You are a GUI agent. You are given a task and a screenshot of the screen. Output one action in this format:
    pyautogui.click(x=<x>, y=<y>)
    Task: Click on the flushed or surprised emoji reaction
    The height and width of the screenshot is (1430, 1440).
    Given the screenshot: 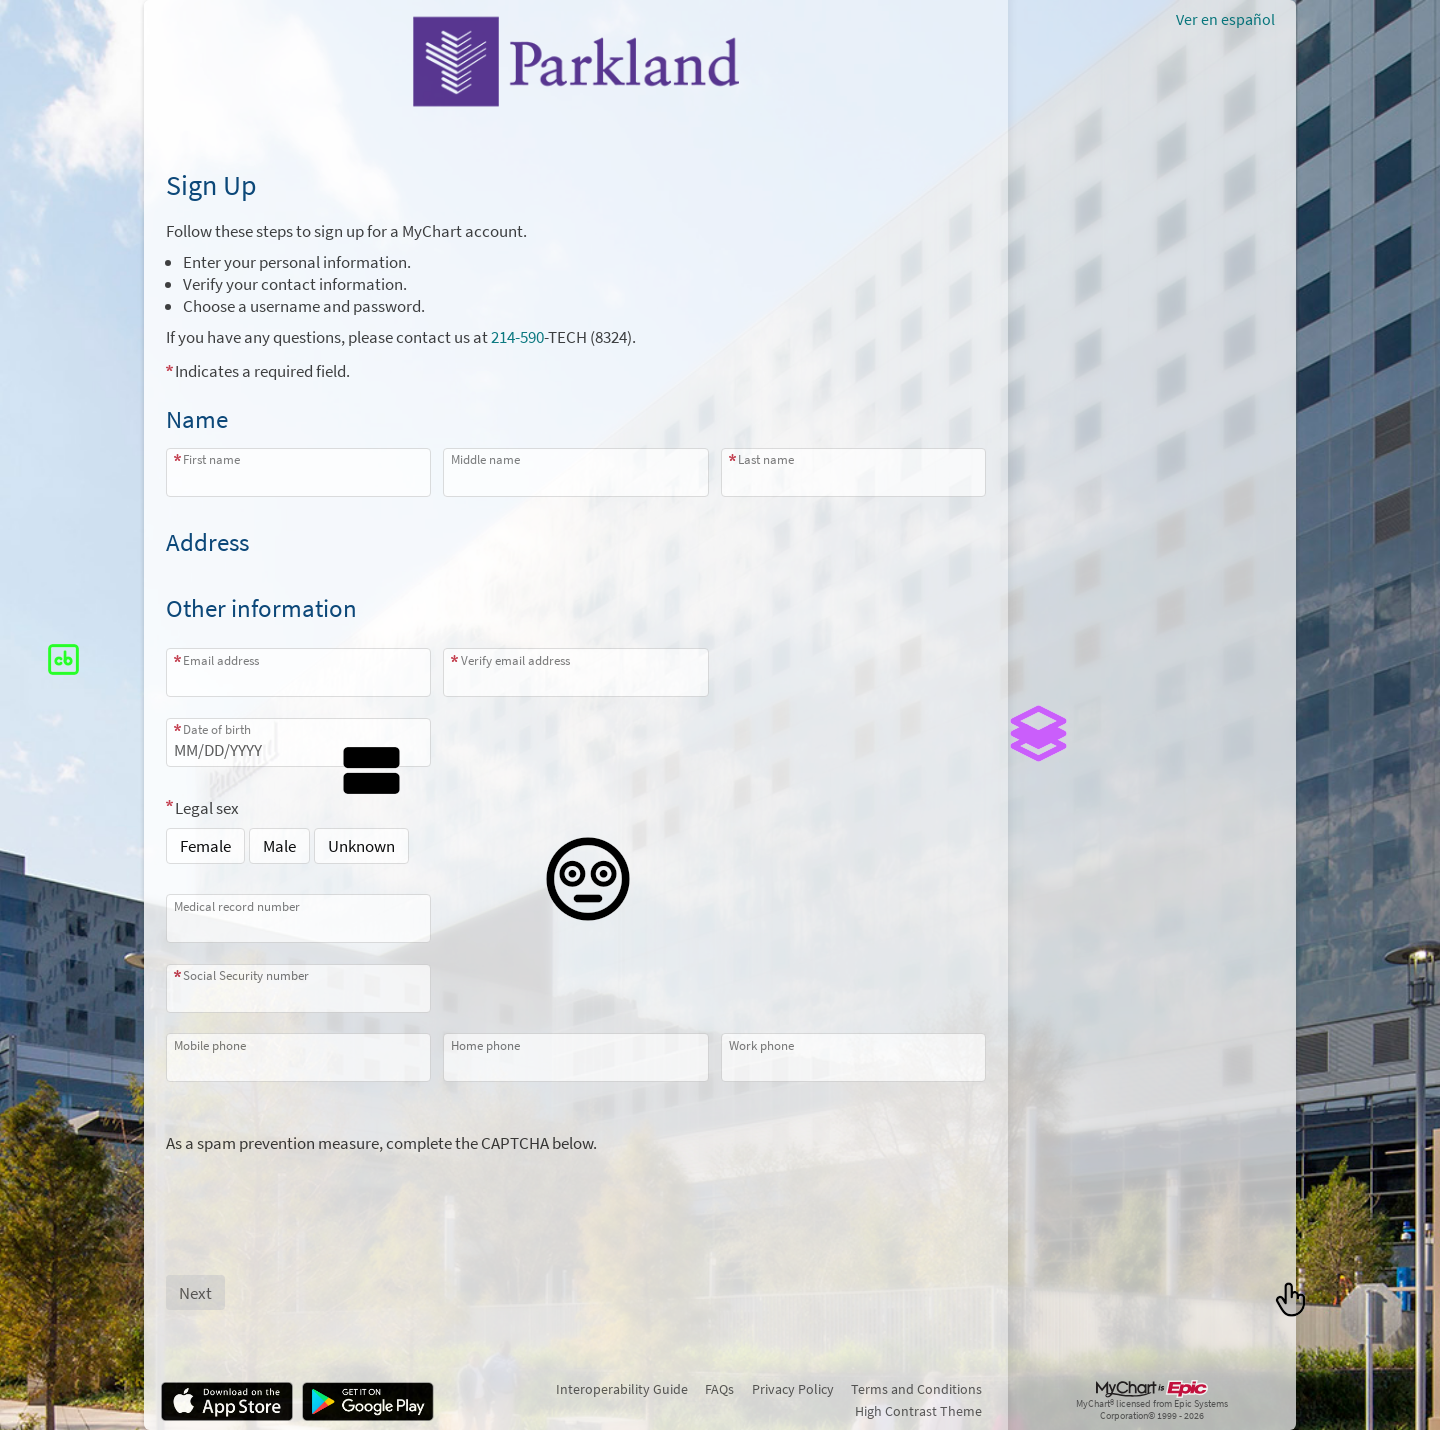 What is the action you would take?
    pyautogui.click(x=588, y=879)
    